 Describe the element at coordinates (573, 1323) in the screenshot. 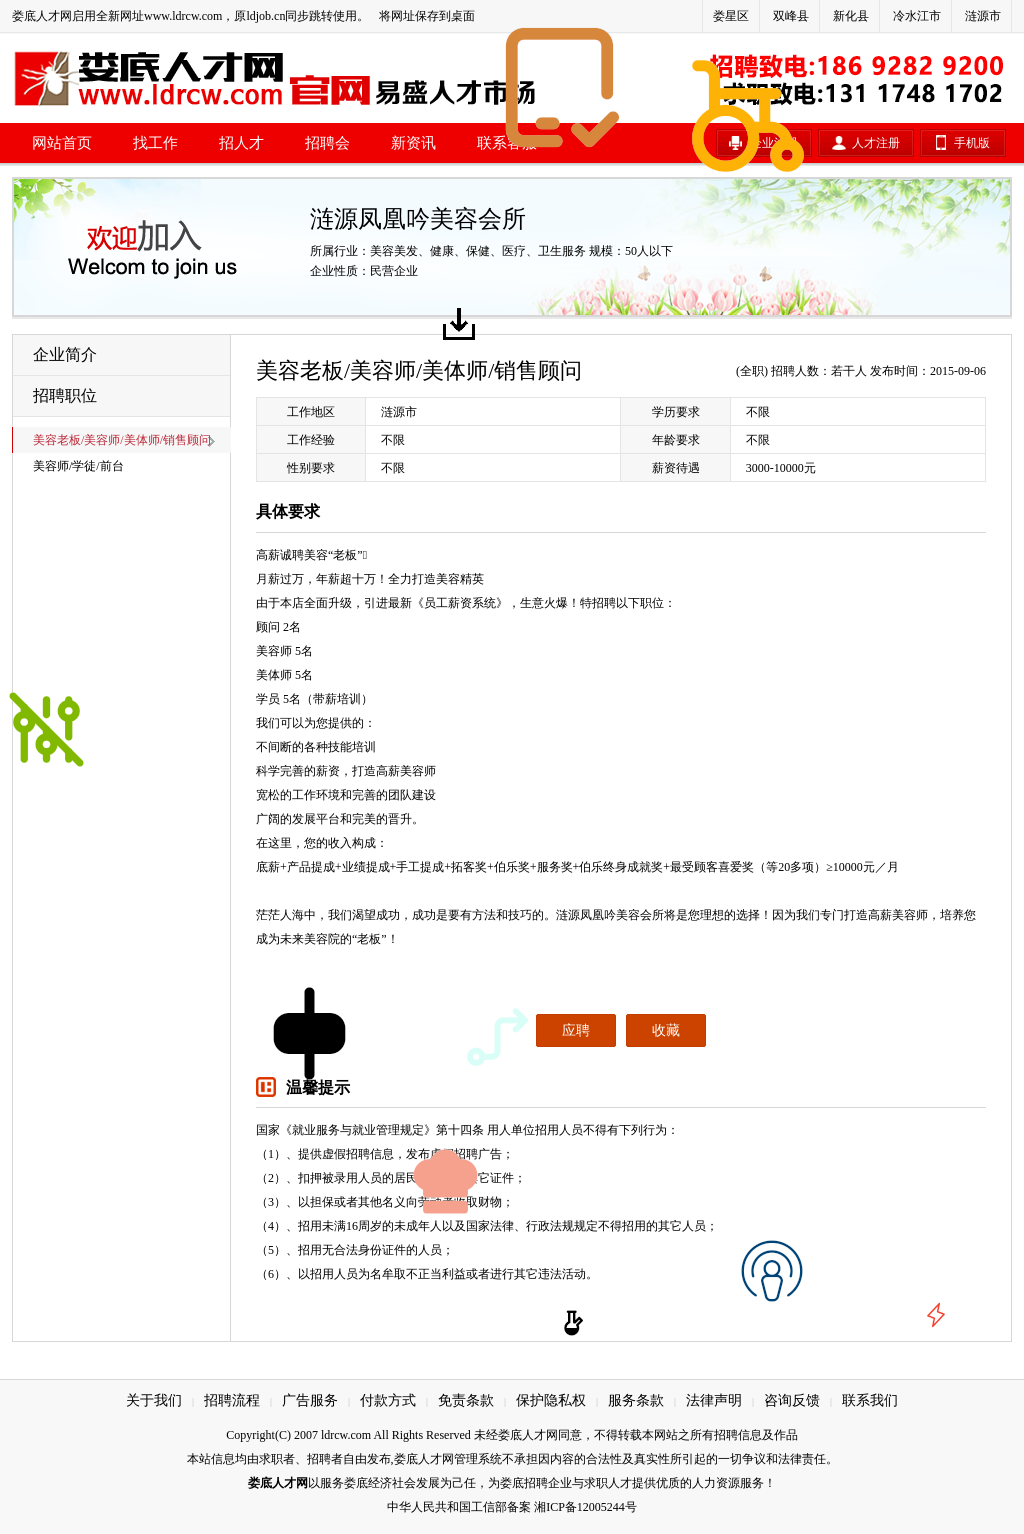

I see `access smoking or cannabis-related content` at that location.